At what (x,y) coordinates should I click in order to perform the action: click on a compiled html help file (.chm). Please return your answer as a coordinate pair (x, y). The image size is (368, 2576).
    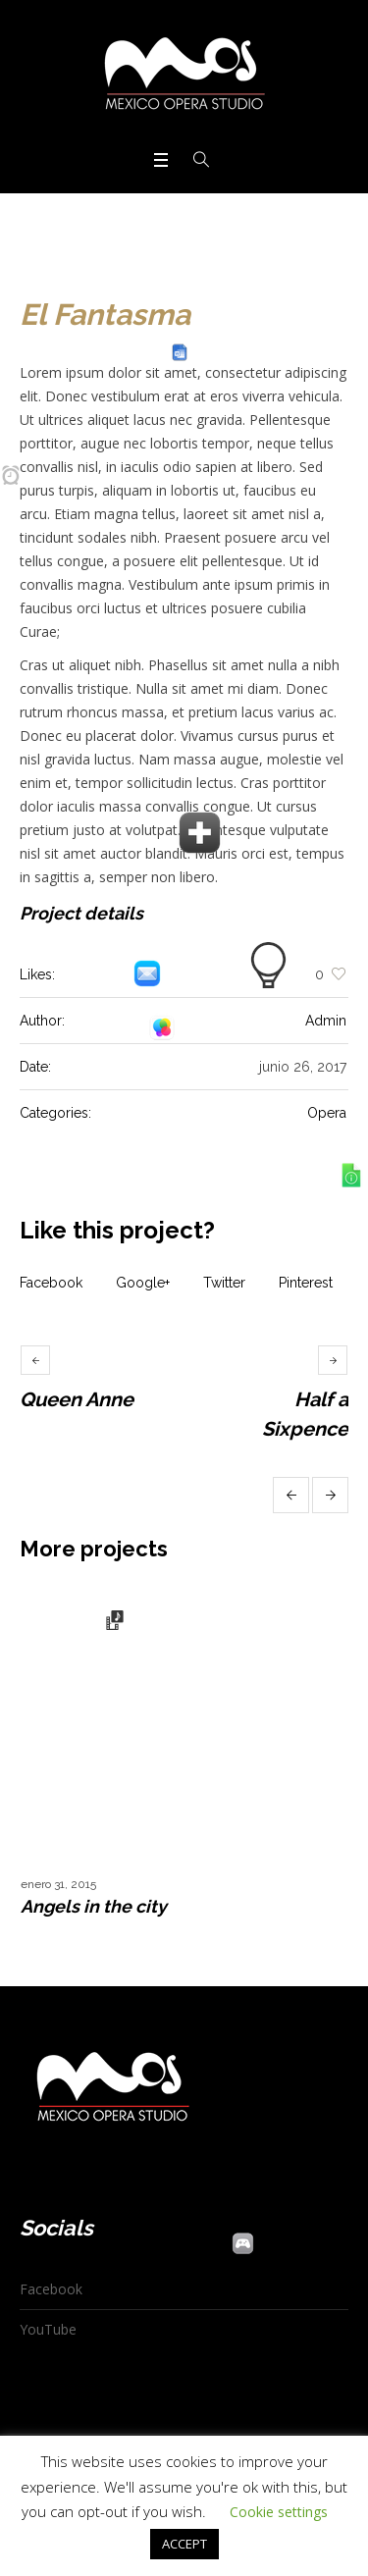
    Looking at the image, I should click on (351, 1176).